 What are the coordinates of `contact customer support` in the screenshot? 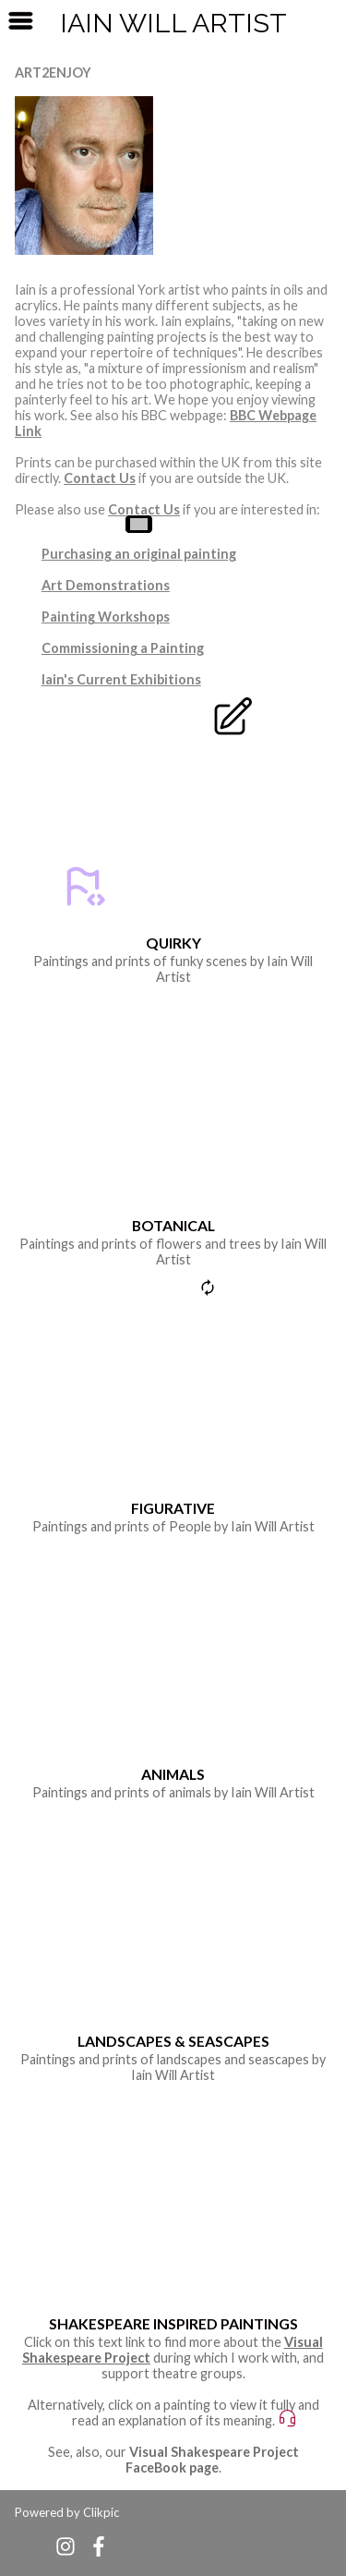 It's located at (287, 2417).